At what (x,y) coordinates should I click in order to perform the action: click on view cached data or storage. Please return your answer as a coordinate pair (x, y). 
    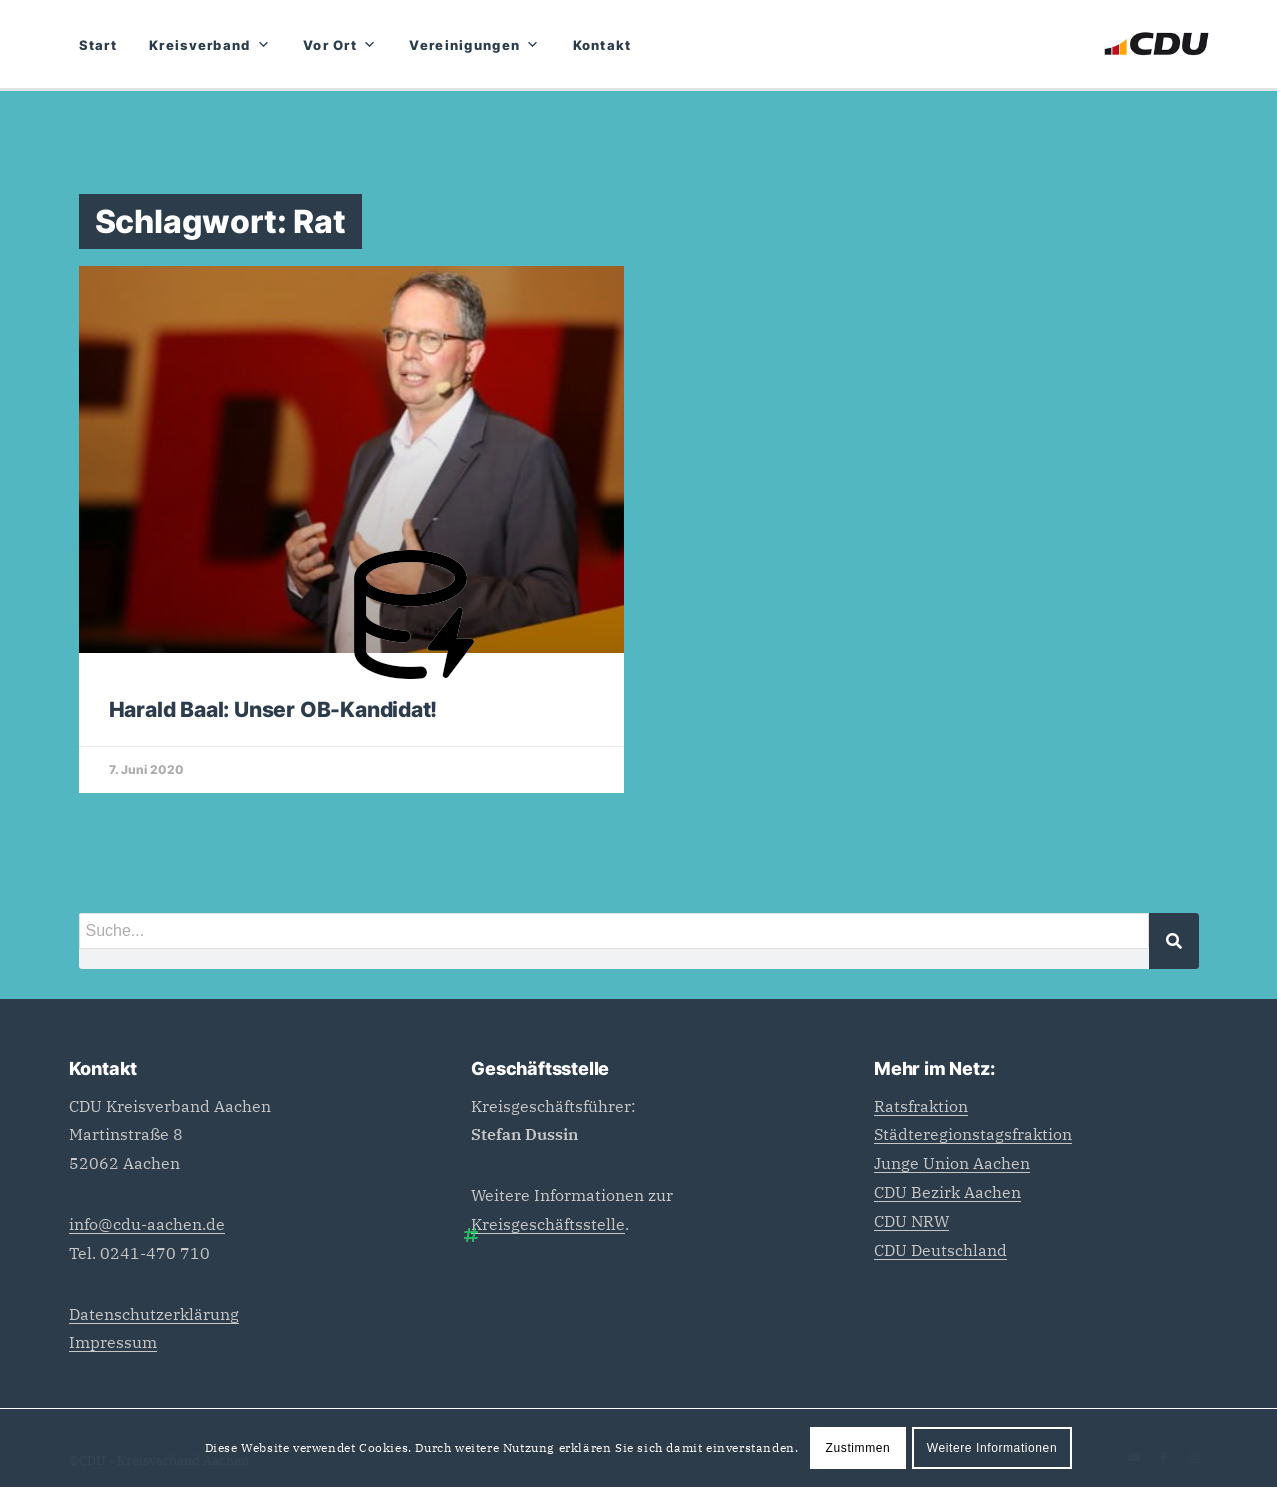
    Looking at the image, I should click on (410, 614).